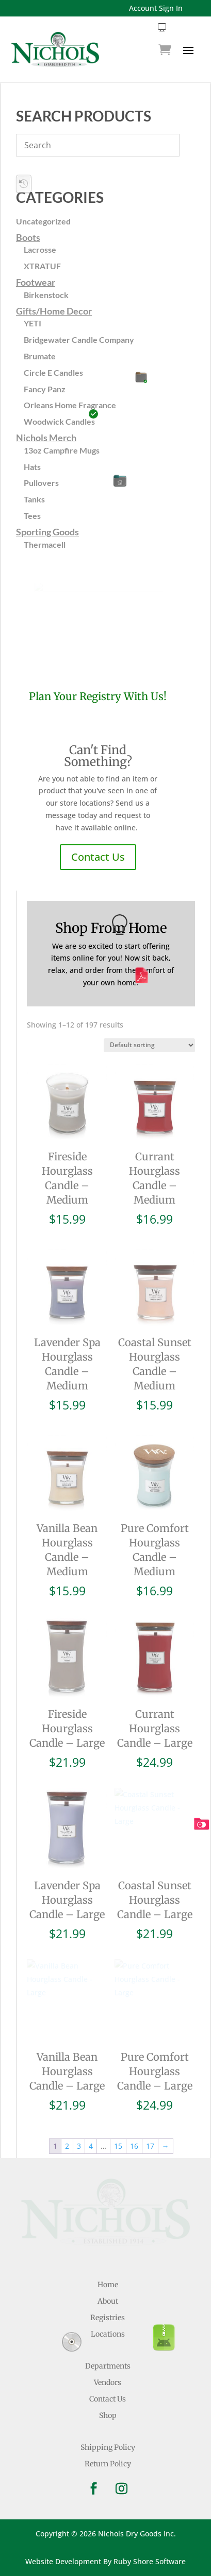 The height and width of the screenshot is (2576, 211). What do you see at coordinates (141, 975) in the screenshot?
I see `a pdf document file` at bounding box center [141, 975].